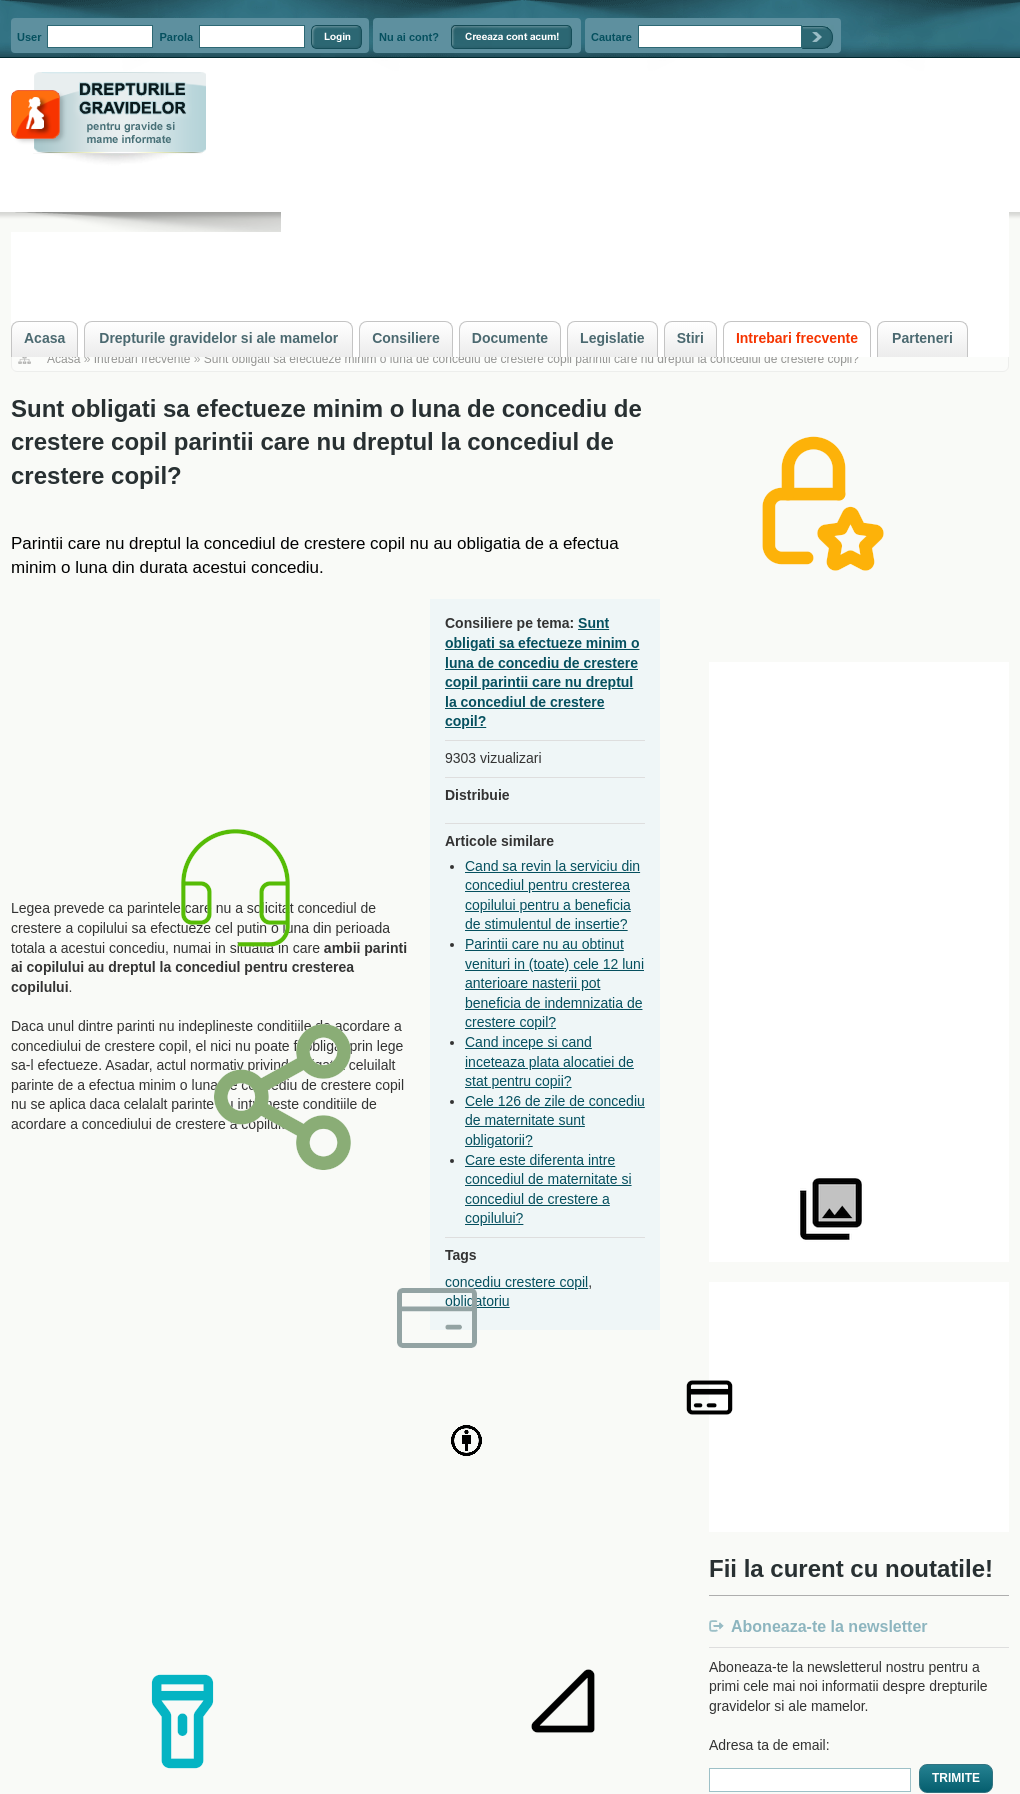  Describe the element at coordinates (182, 1721) in the screenshot. I see `toggle flashlight on or off` at that location.